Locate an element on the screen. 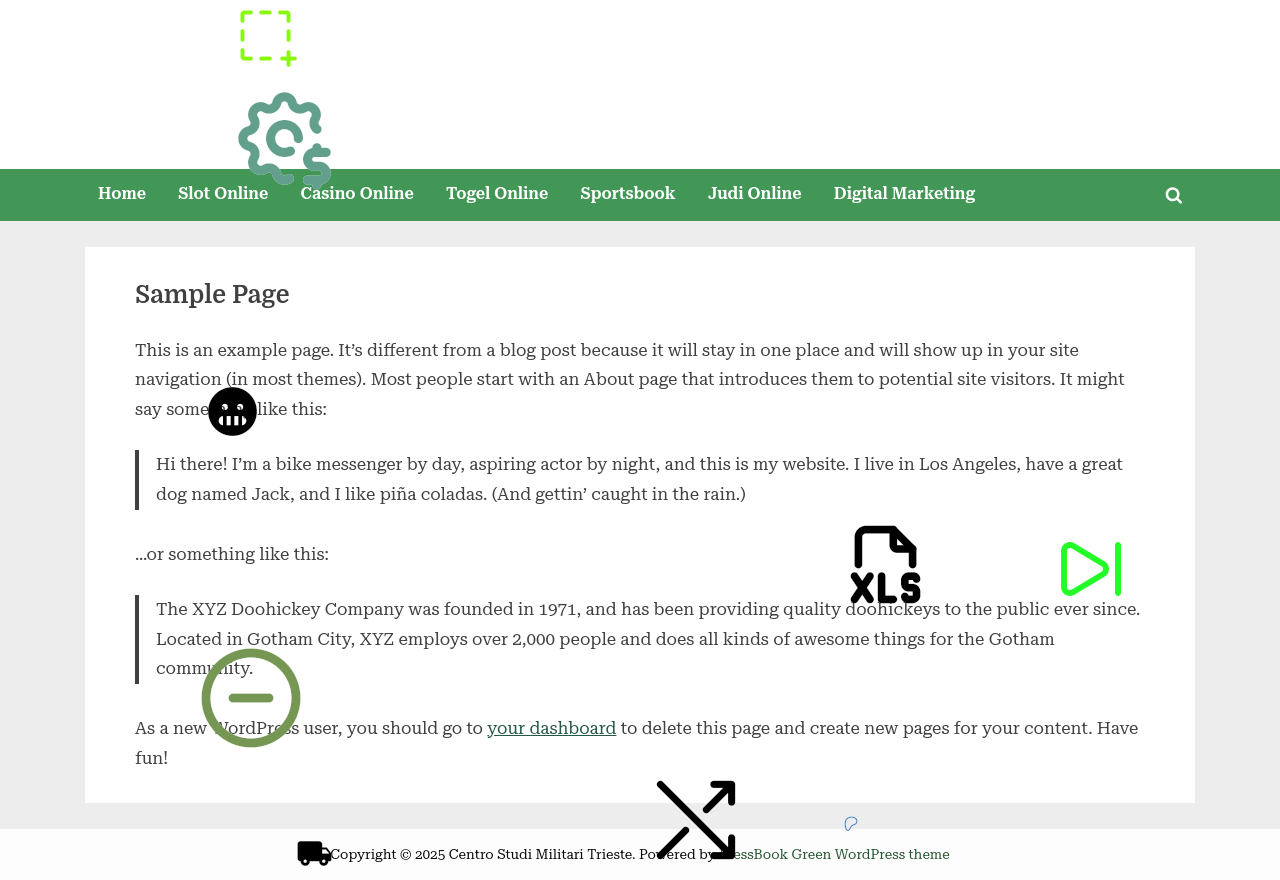 This screenshot has height=880, width=1280. track your delivery status is located at coordinates (314, 853).